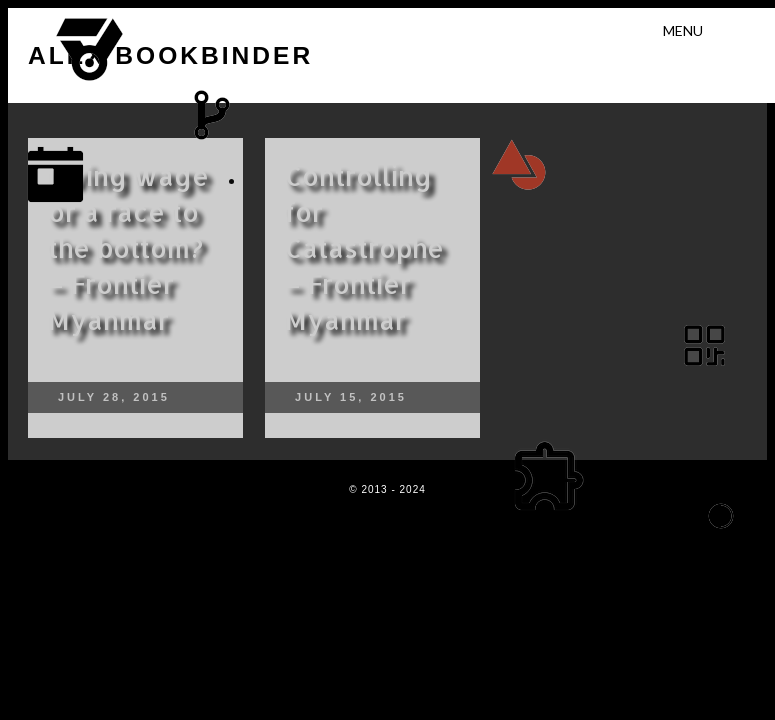 The image size is (775, 720). Describe the element at coordinates (550, 475) in the screenshot. I see `access browser extensions or add-ons` at that location.